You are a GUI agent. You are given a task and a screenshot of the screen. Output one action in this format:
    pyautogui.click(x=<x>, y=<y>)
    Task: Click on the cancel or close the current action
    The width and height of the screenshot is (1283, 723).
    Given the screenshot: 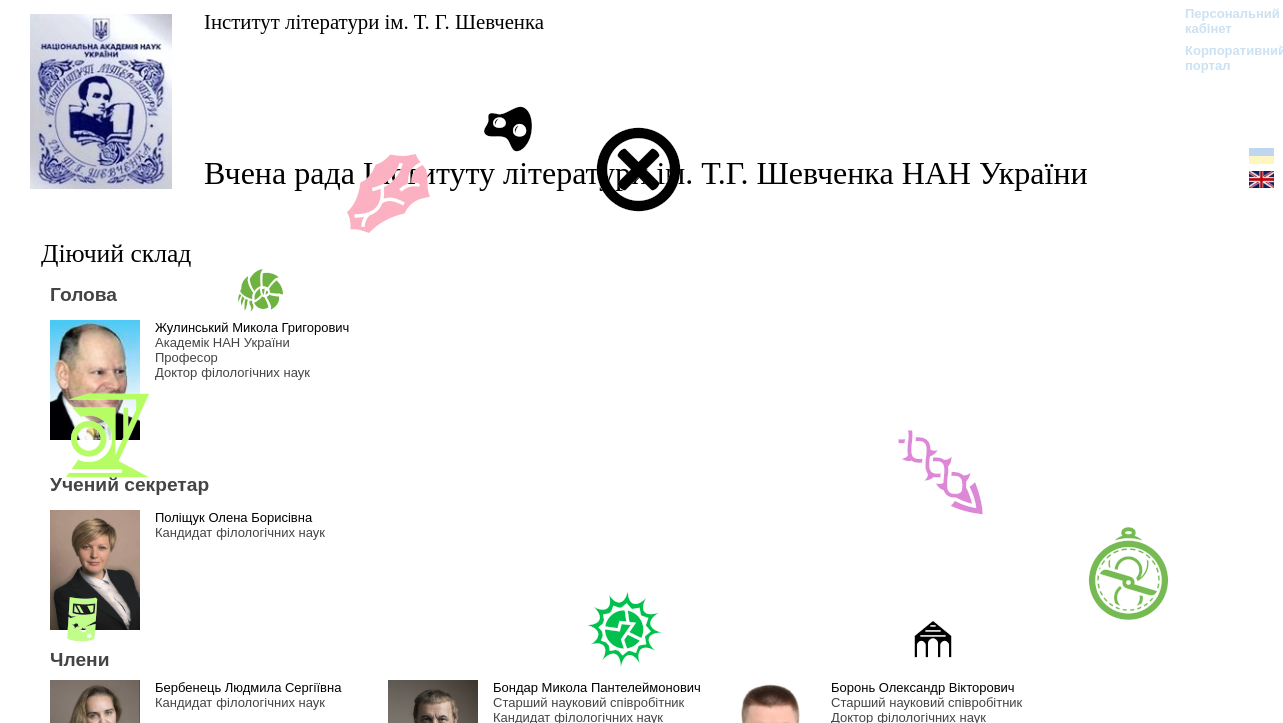 What is the action you would take?
    pyautogui.click(x=638, y=169)
    